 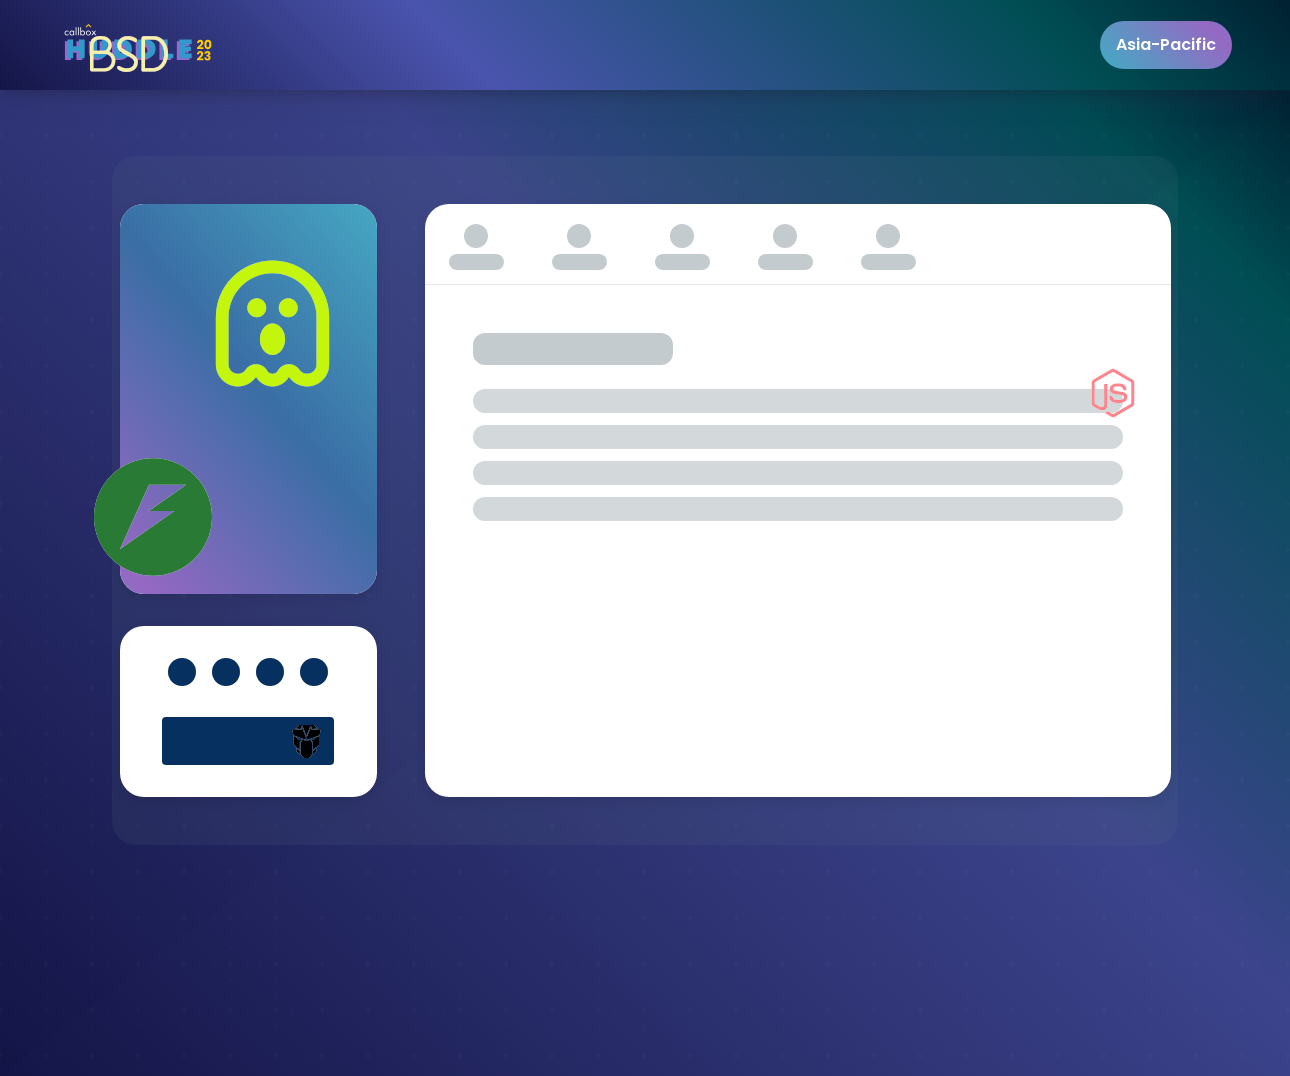 I want to click on PrimeVue UI component library logo, so click(x=306, y=741).